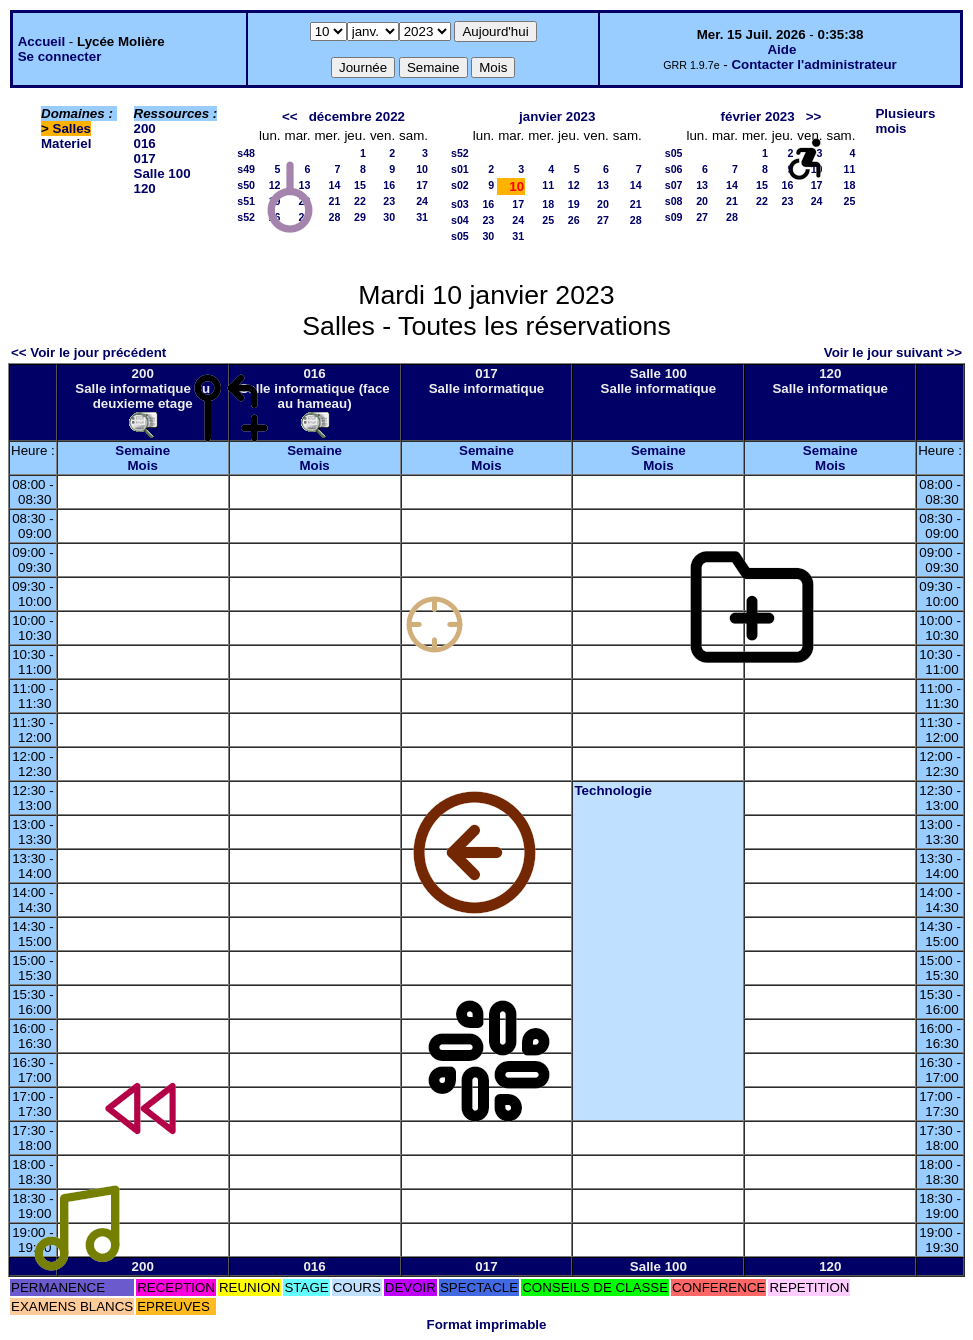  What do you see at coordinates (434, 624) in the screenshot?
I see `center map on current location` at bounding box center [434, 624].